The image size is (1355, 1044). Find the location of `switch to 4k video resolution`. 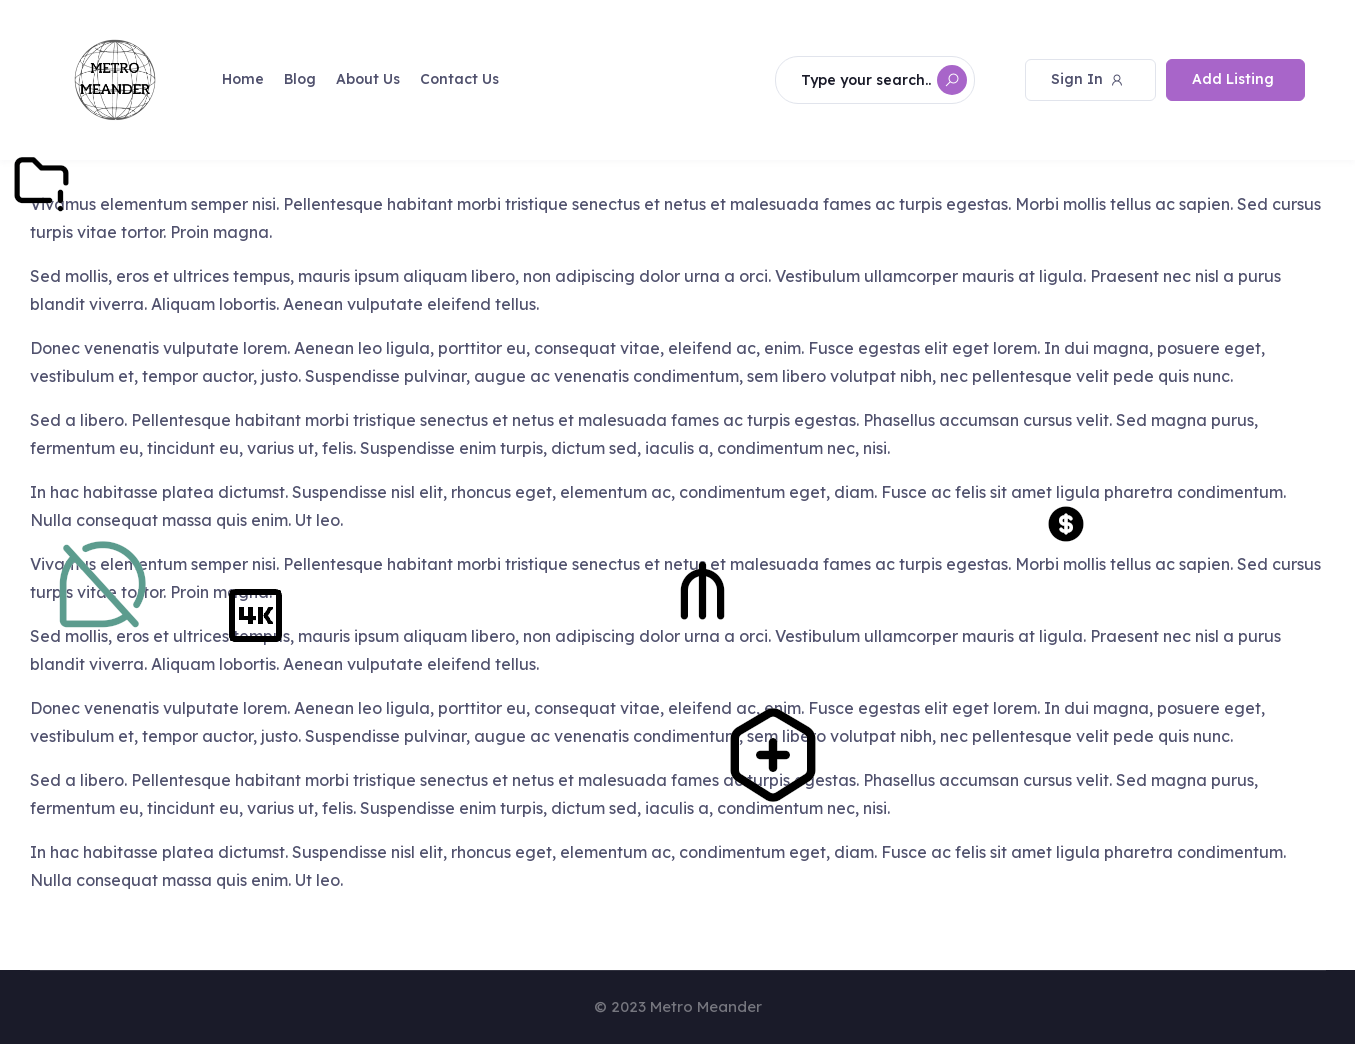

switch to 4k video resolution is located at coordinates (255, 615).